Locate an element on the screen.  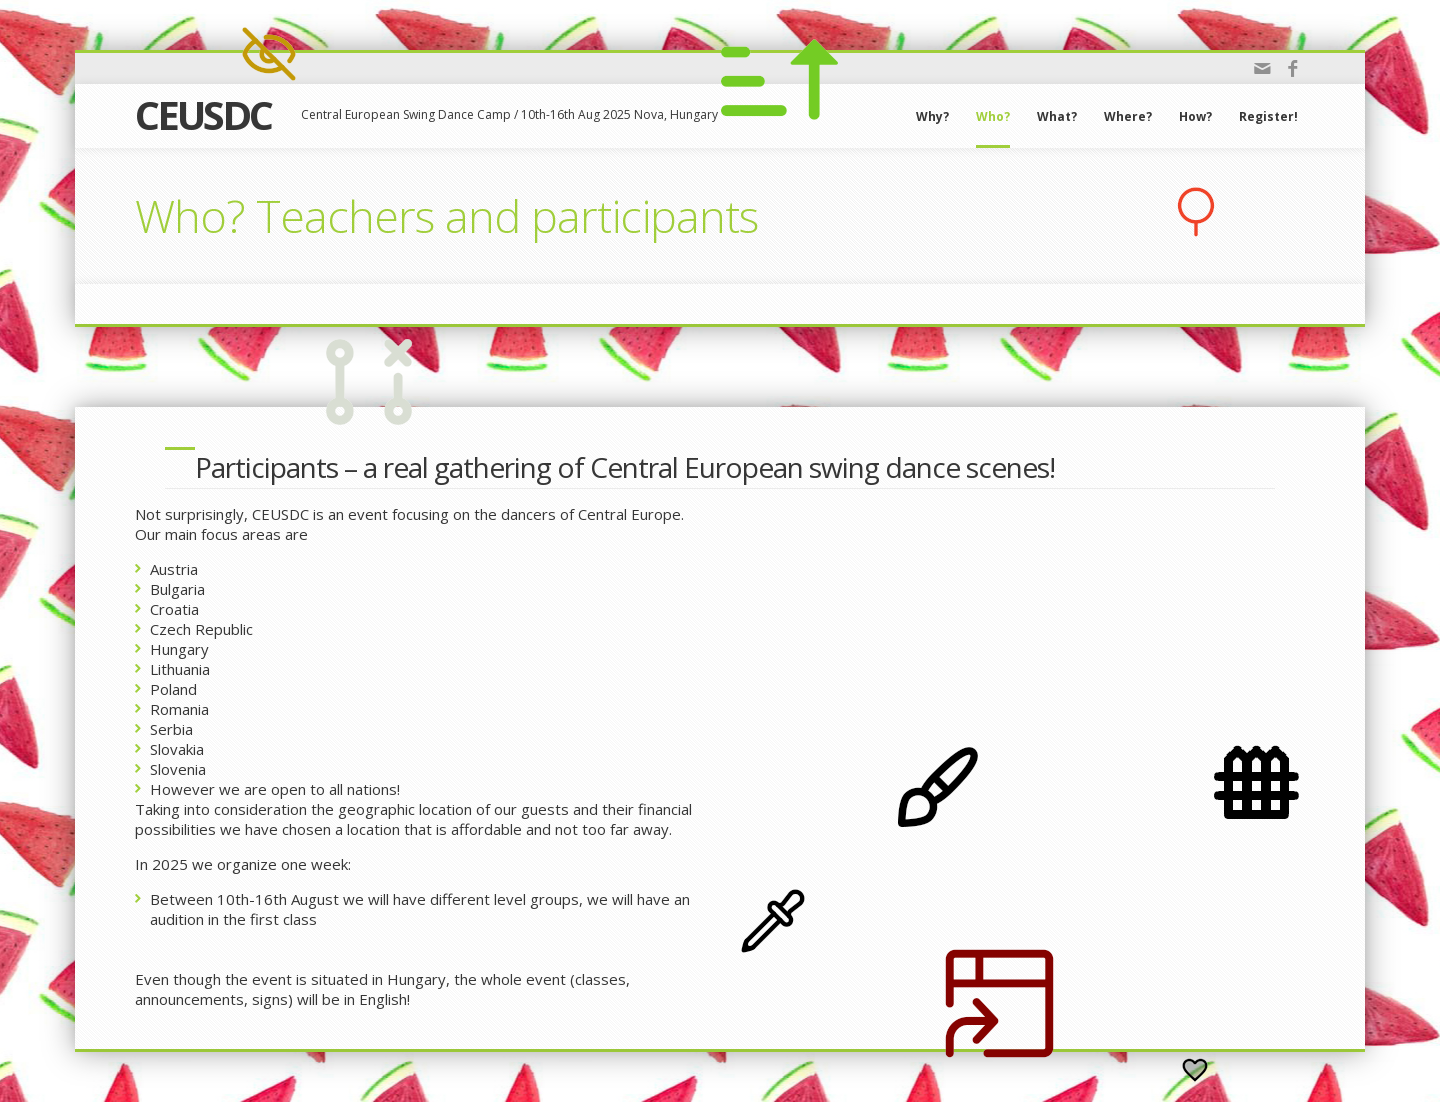
customize appearance or theme settings is located at coordinates (938, 786).